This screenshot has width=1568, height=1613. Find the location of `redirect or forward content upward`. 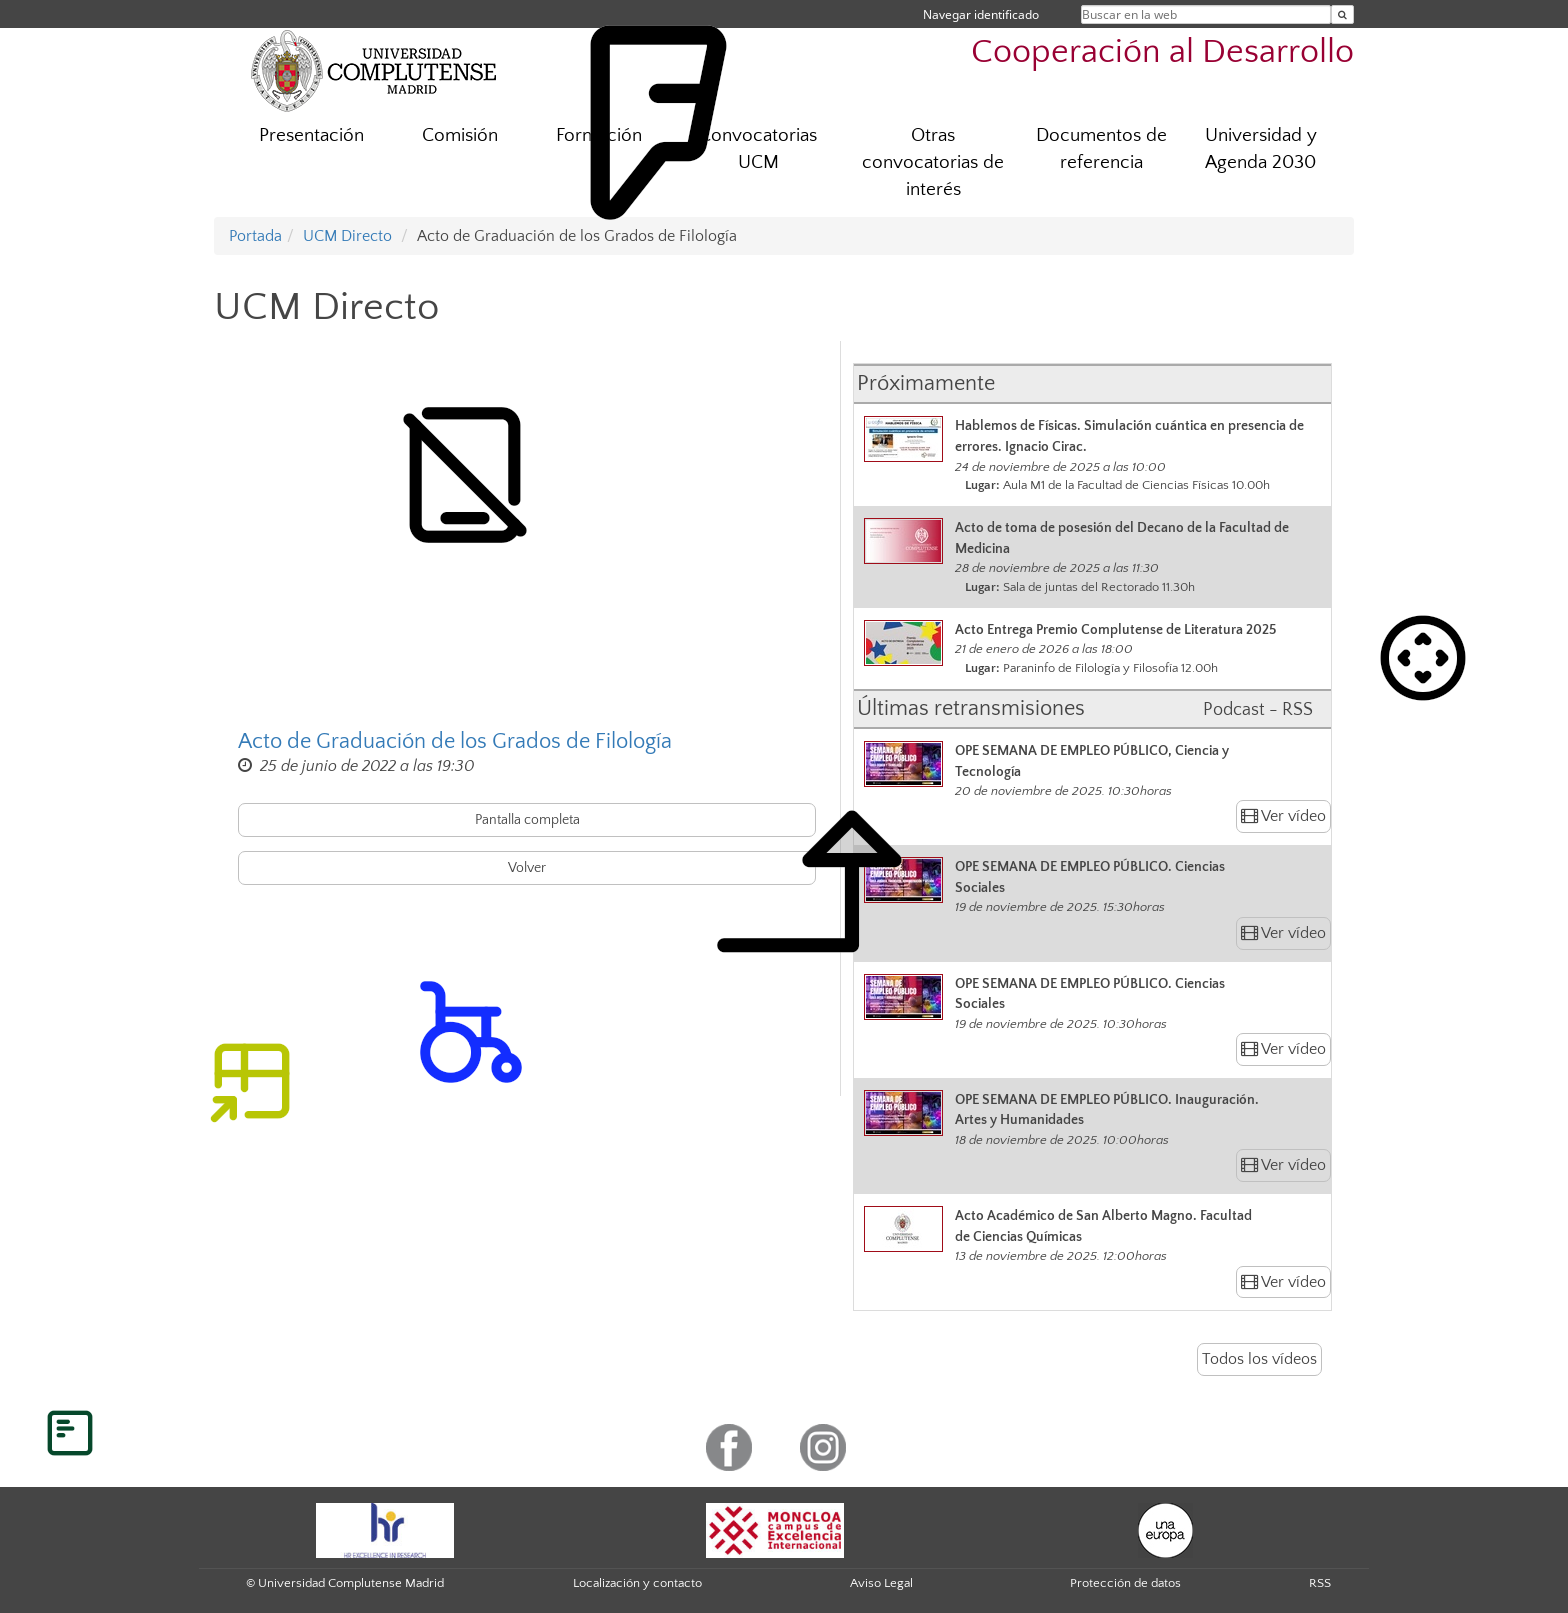

redirect or forward content upward is located at coordinates (816, 888).